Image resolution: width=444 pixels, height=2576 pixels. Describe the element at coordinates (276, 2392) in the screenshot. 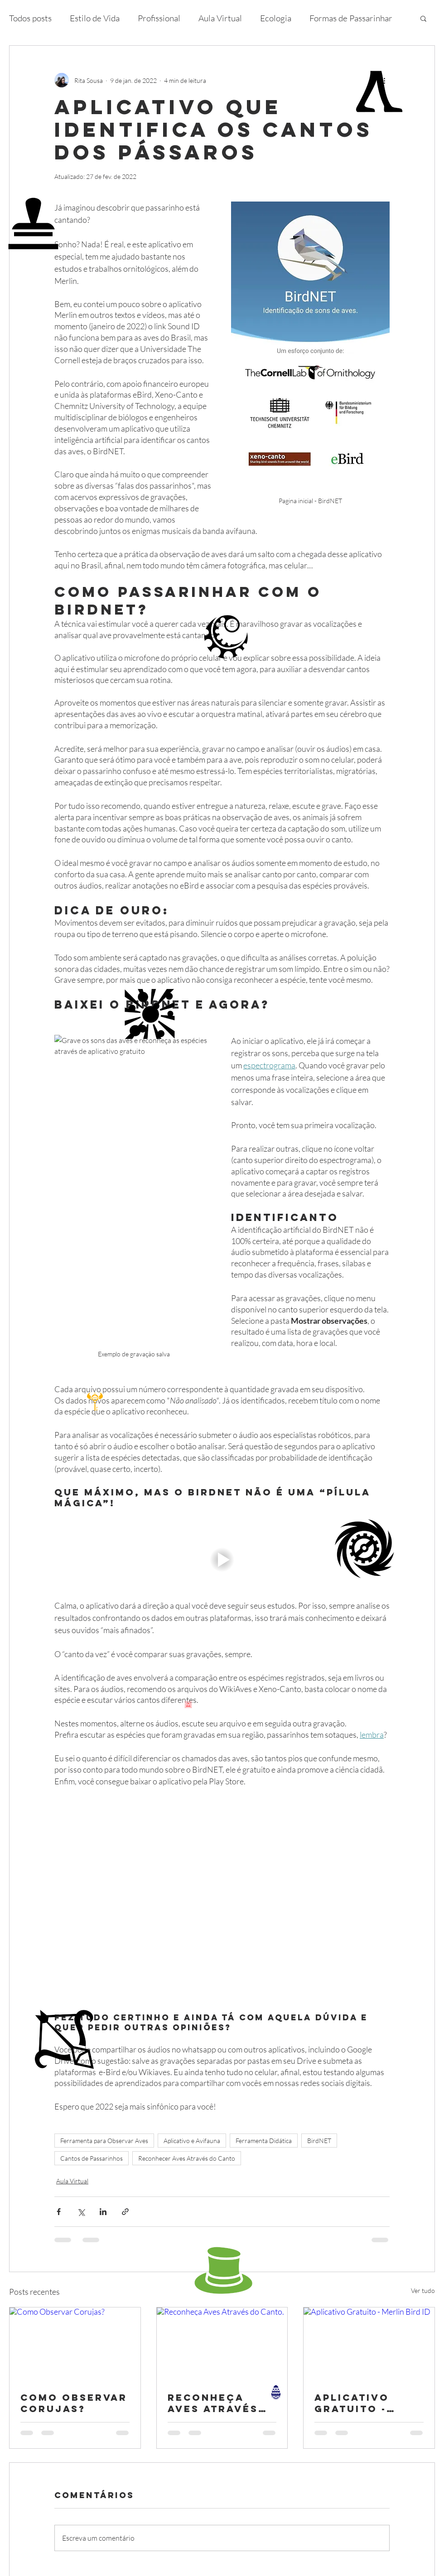

I see `easter or spring seasonal event indicator` at that location.